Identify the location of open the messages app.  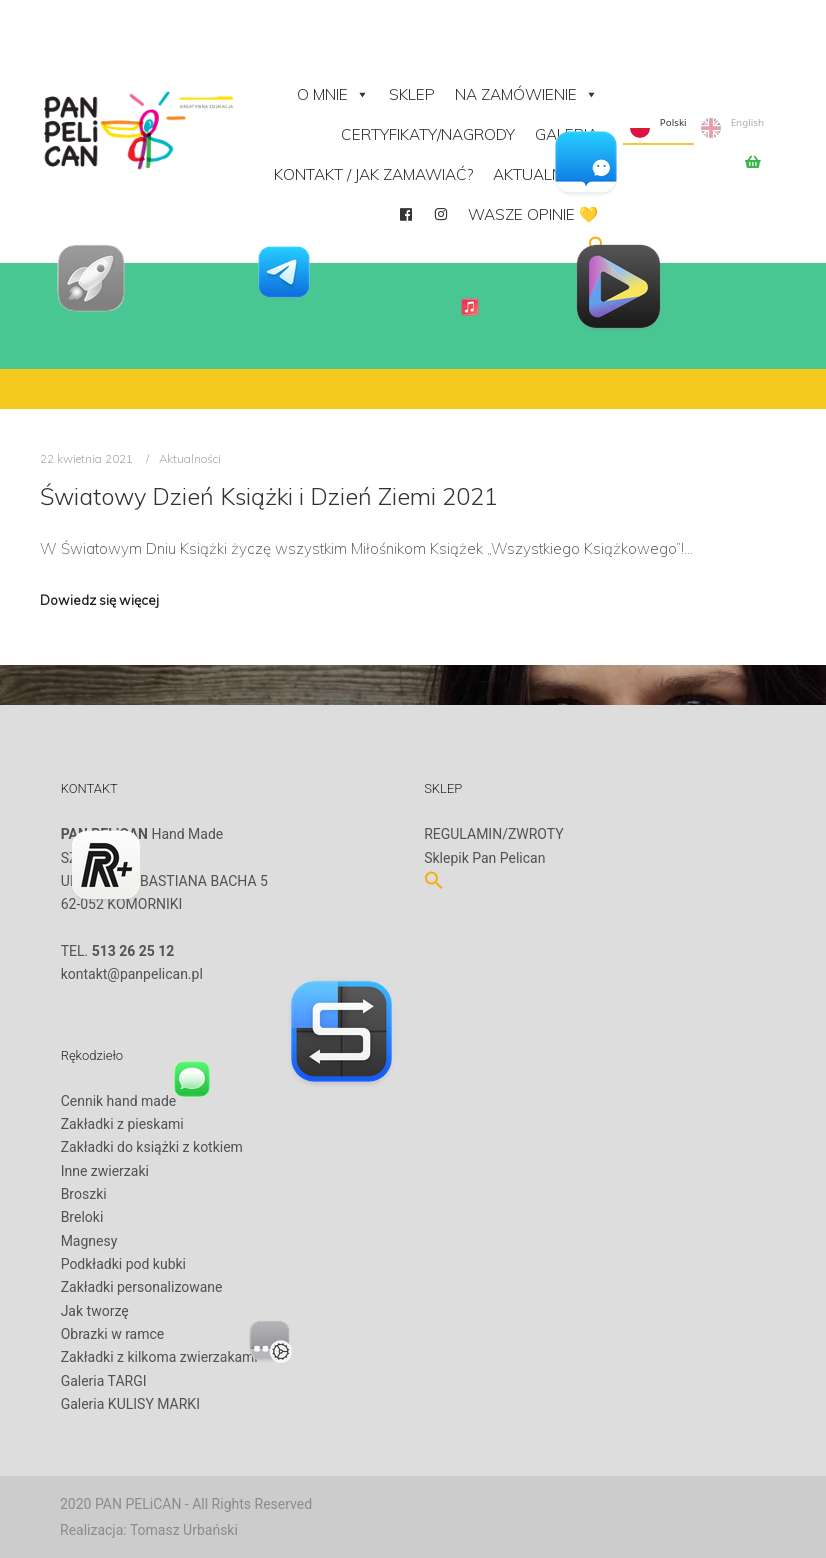
(192, 1079).